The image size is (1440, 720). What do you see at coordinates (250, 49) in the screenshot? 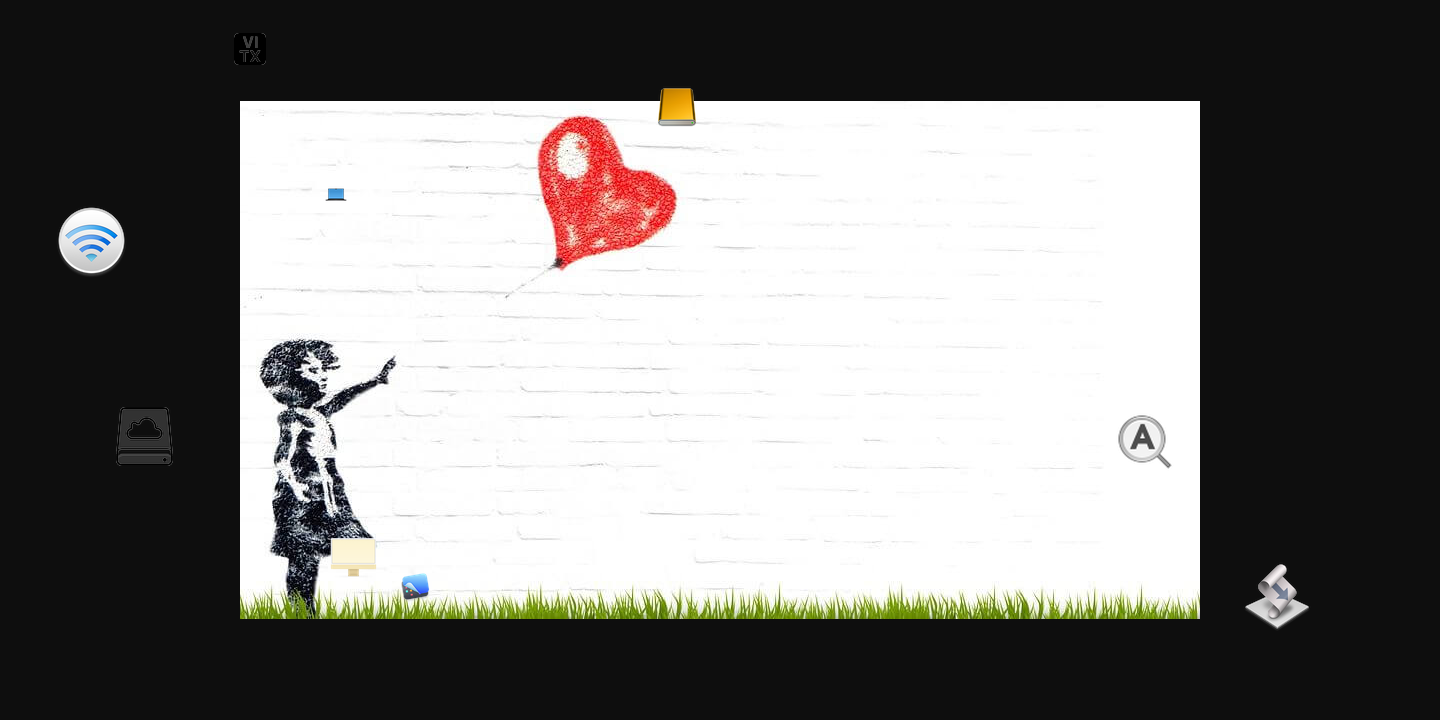
I see `switch to Vietnamese Telex input method` at bounding box center [250, 49].